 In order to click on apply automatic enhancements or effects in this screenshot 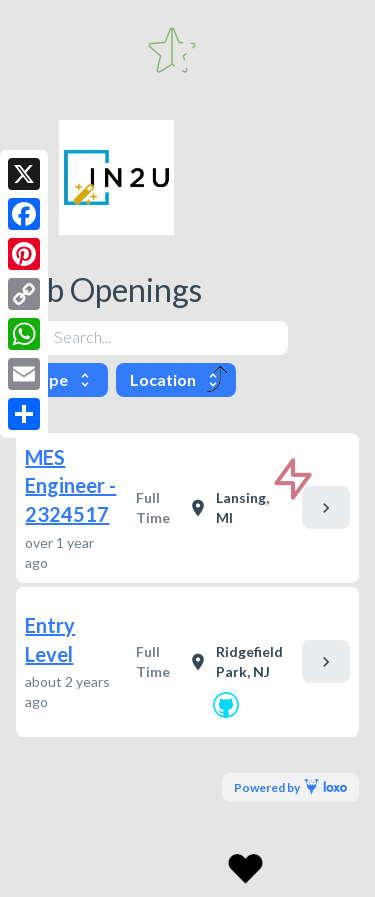, I will do `click(84, 194)`.